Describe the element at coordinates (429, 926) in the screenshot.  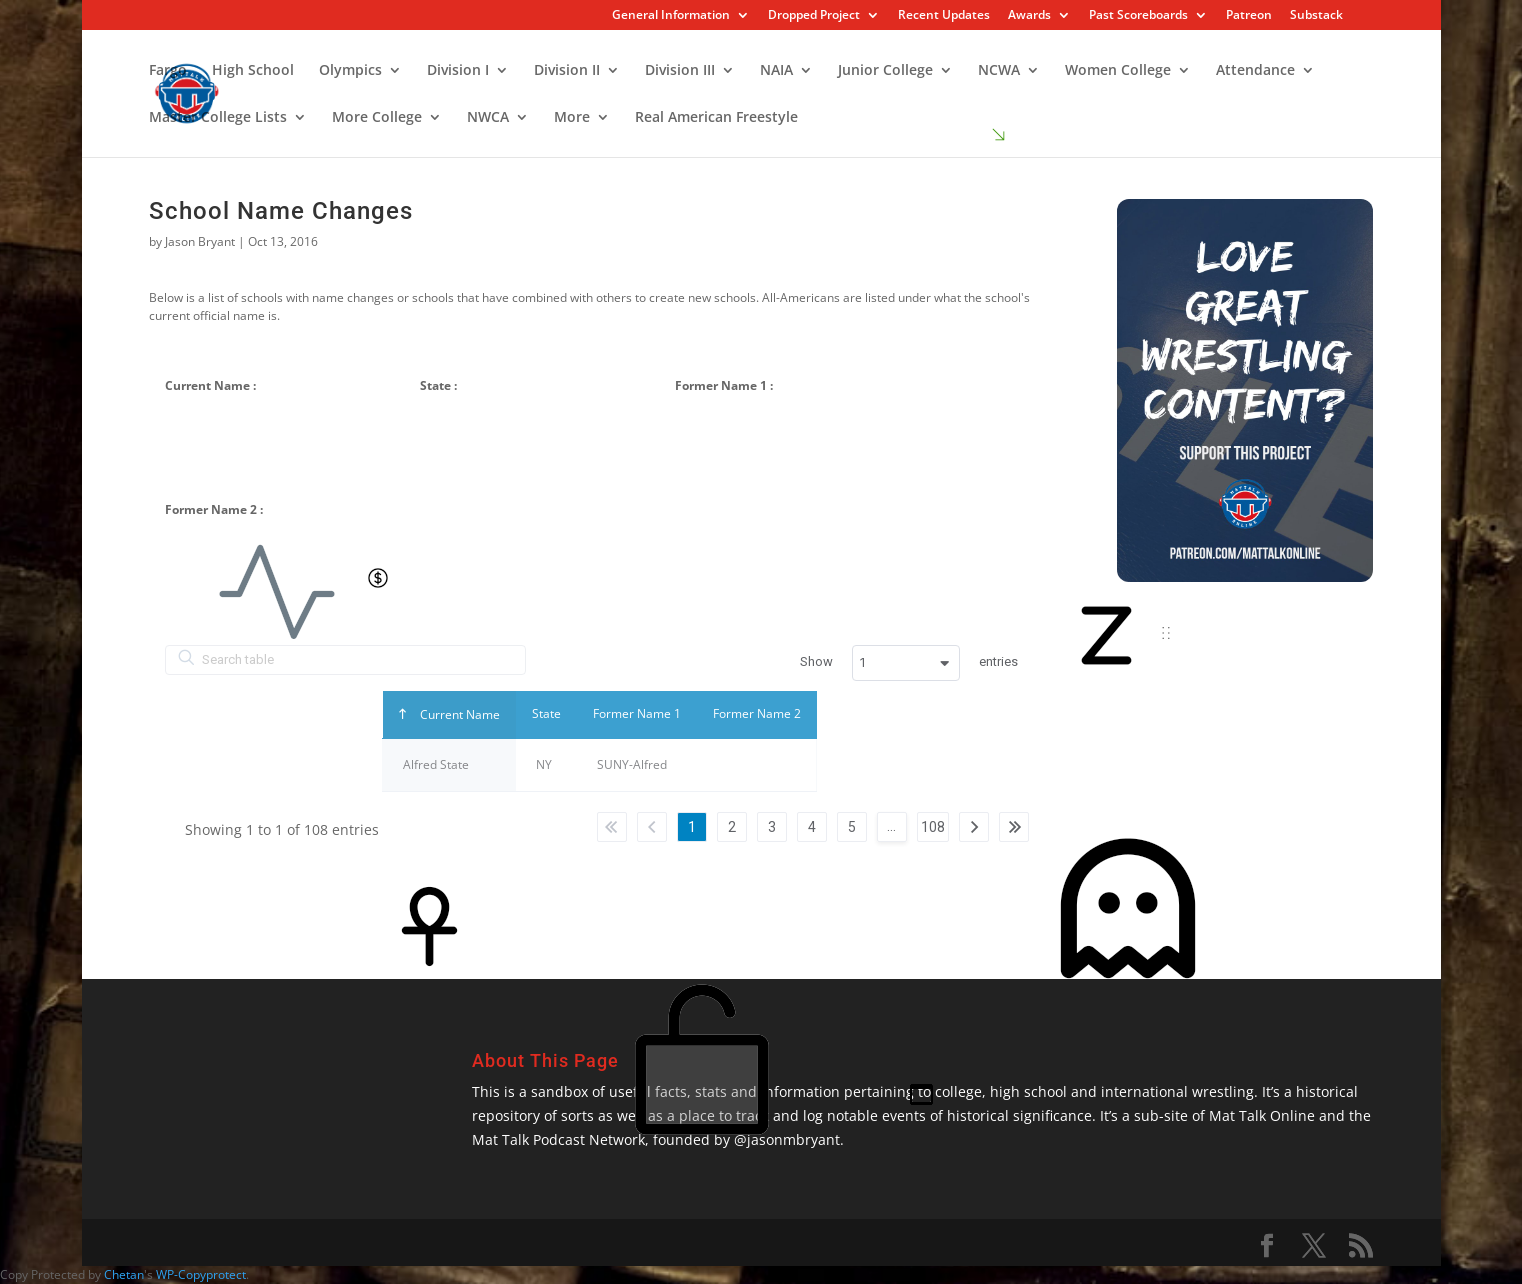
I see `symbol representing life or immortality` at that location.